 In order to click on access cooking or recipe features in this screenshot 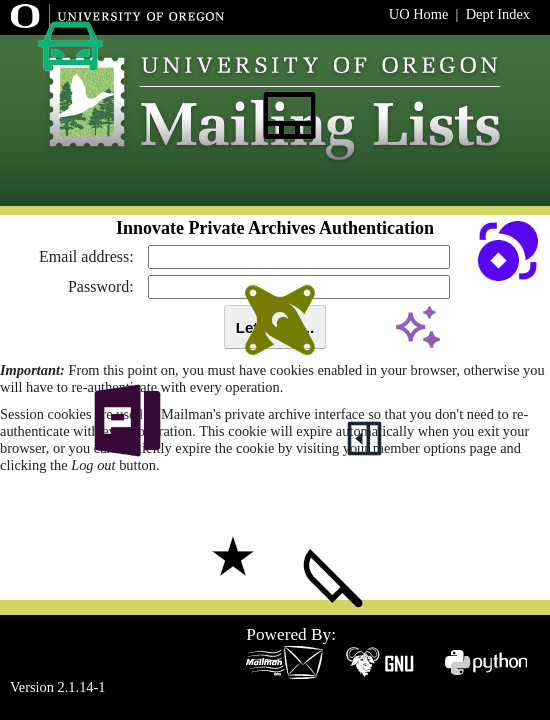, I will do `click(332, 579)`.